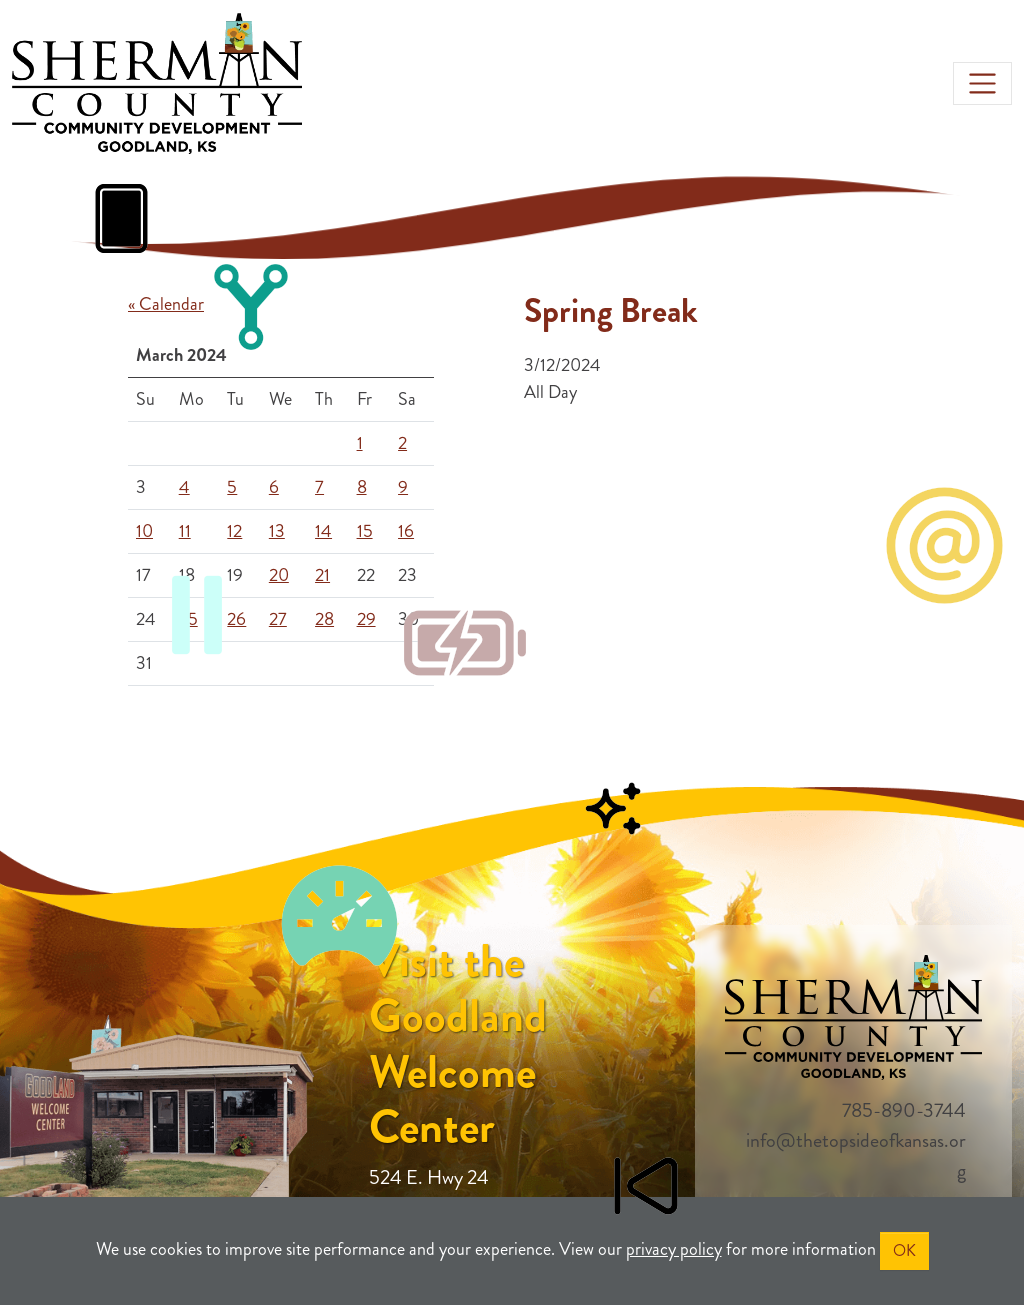 The image size is (1024, 1305). Describe the element at coordinates (121, 218) in the screenshot. I see `switch to tablet view or portrait mode` at that location.